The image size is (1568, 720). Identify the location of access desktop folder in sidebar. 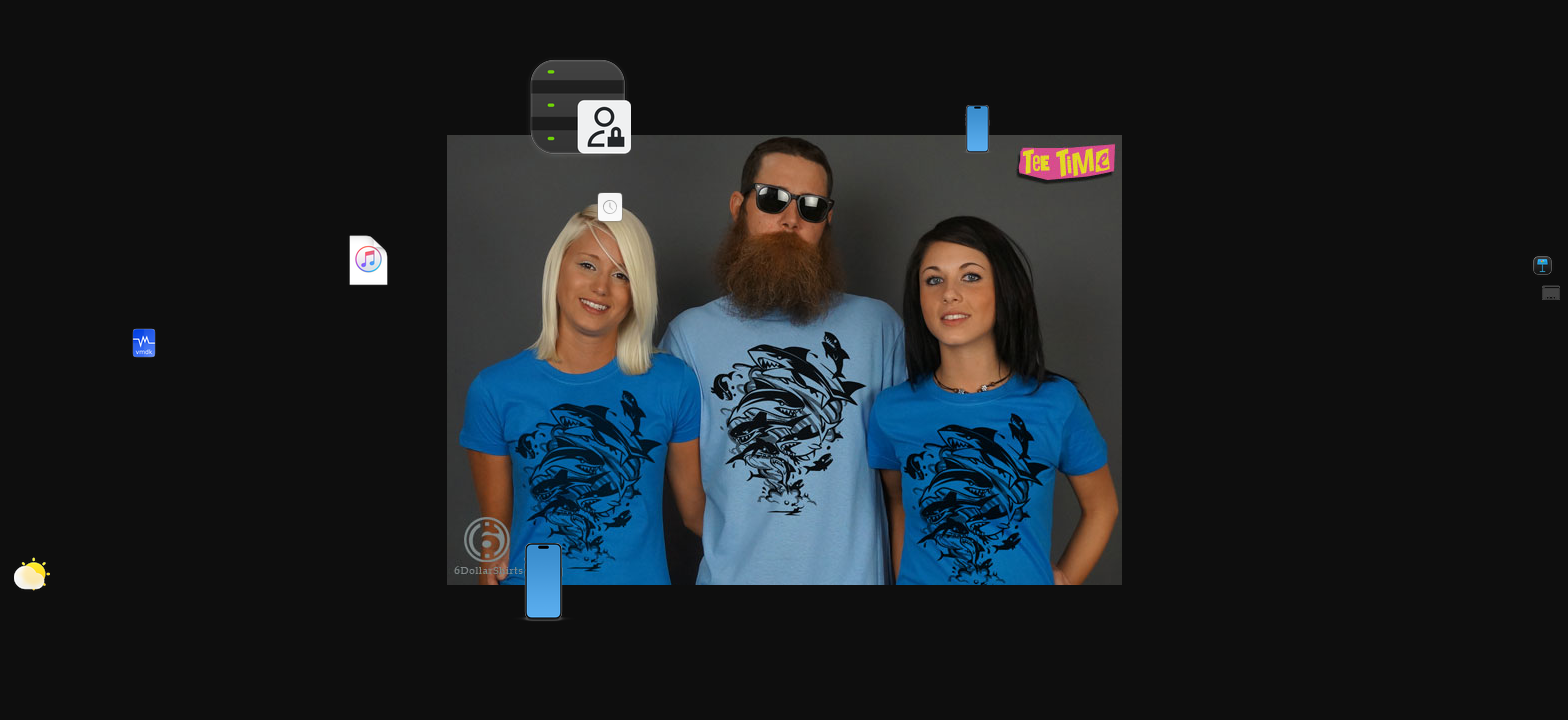
(1551, 293).